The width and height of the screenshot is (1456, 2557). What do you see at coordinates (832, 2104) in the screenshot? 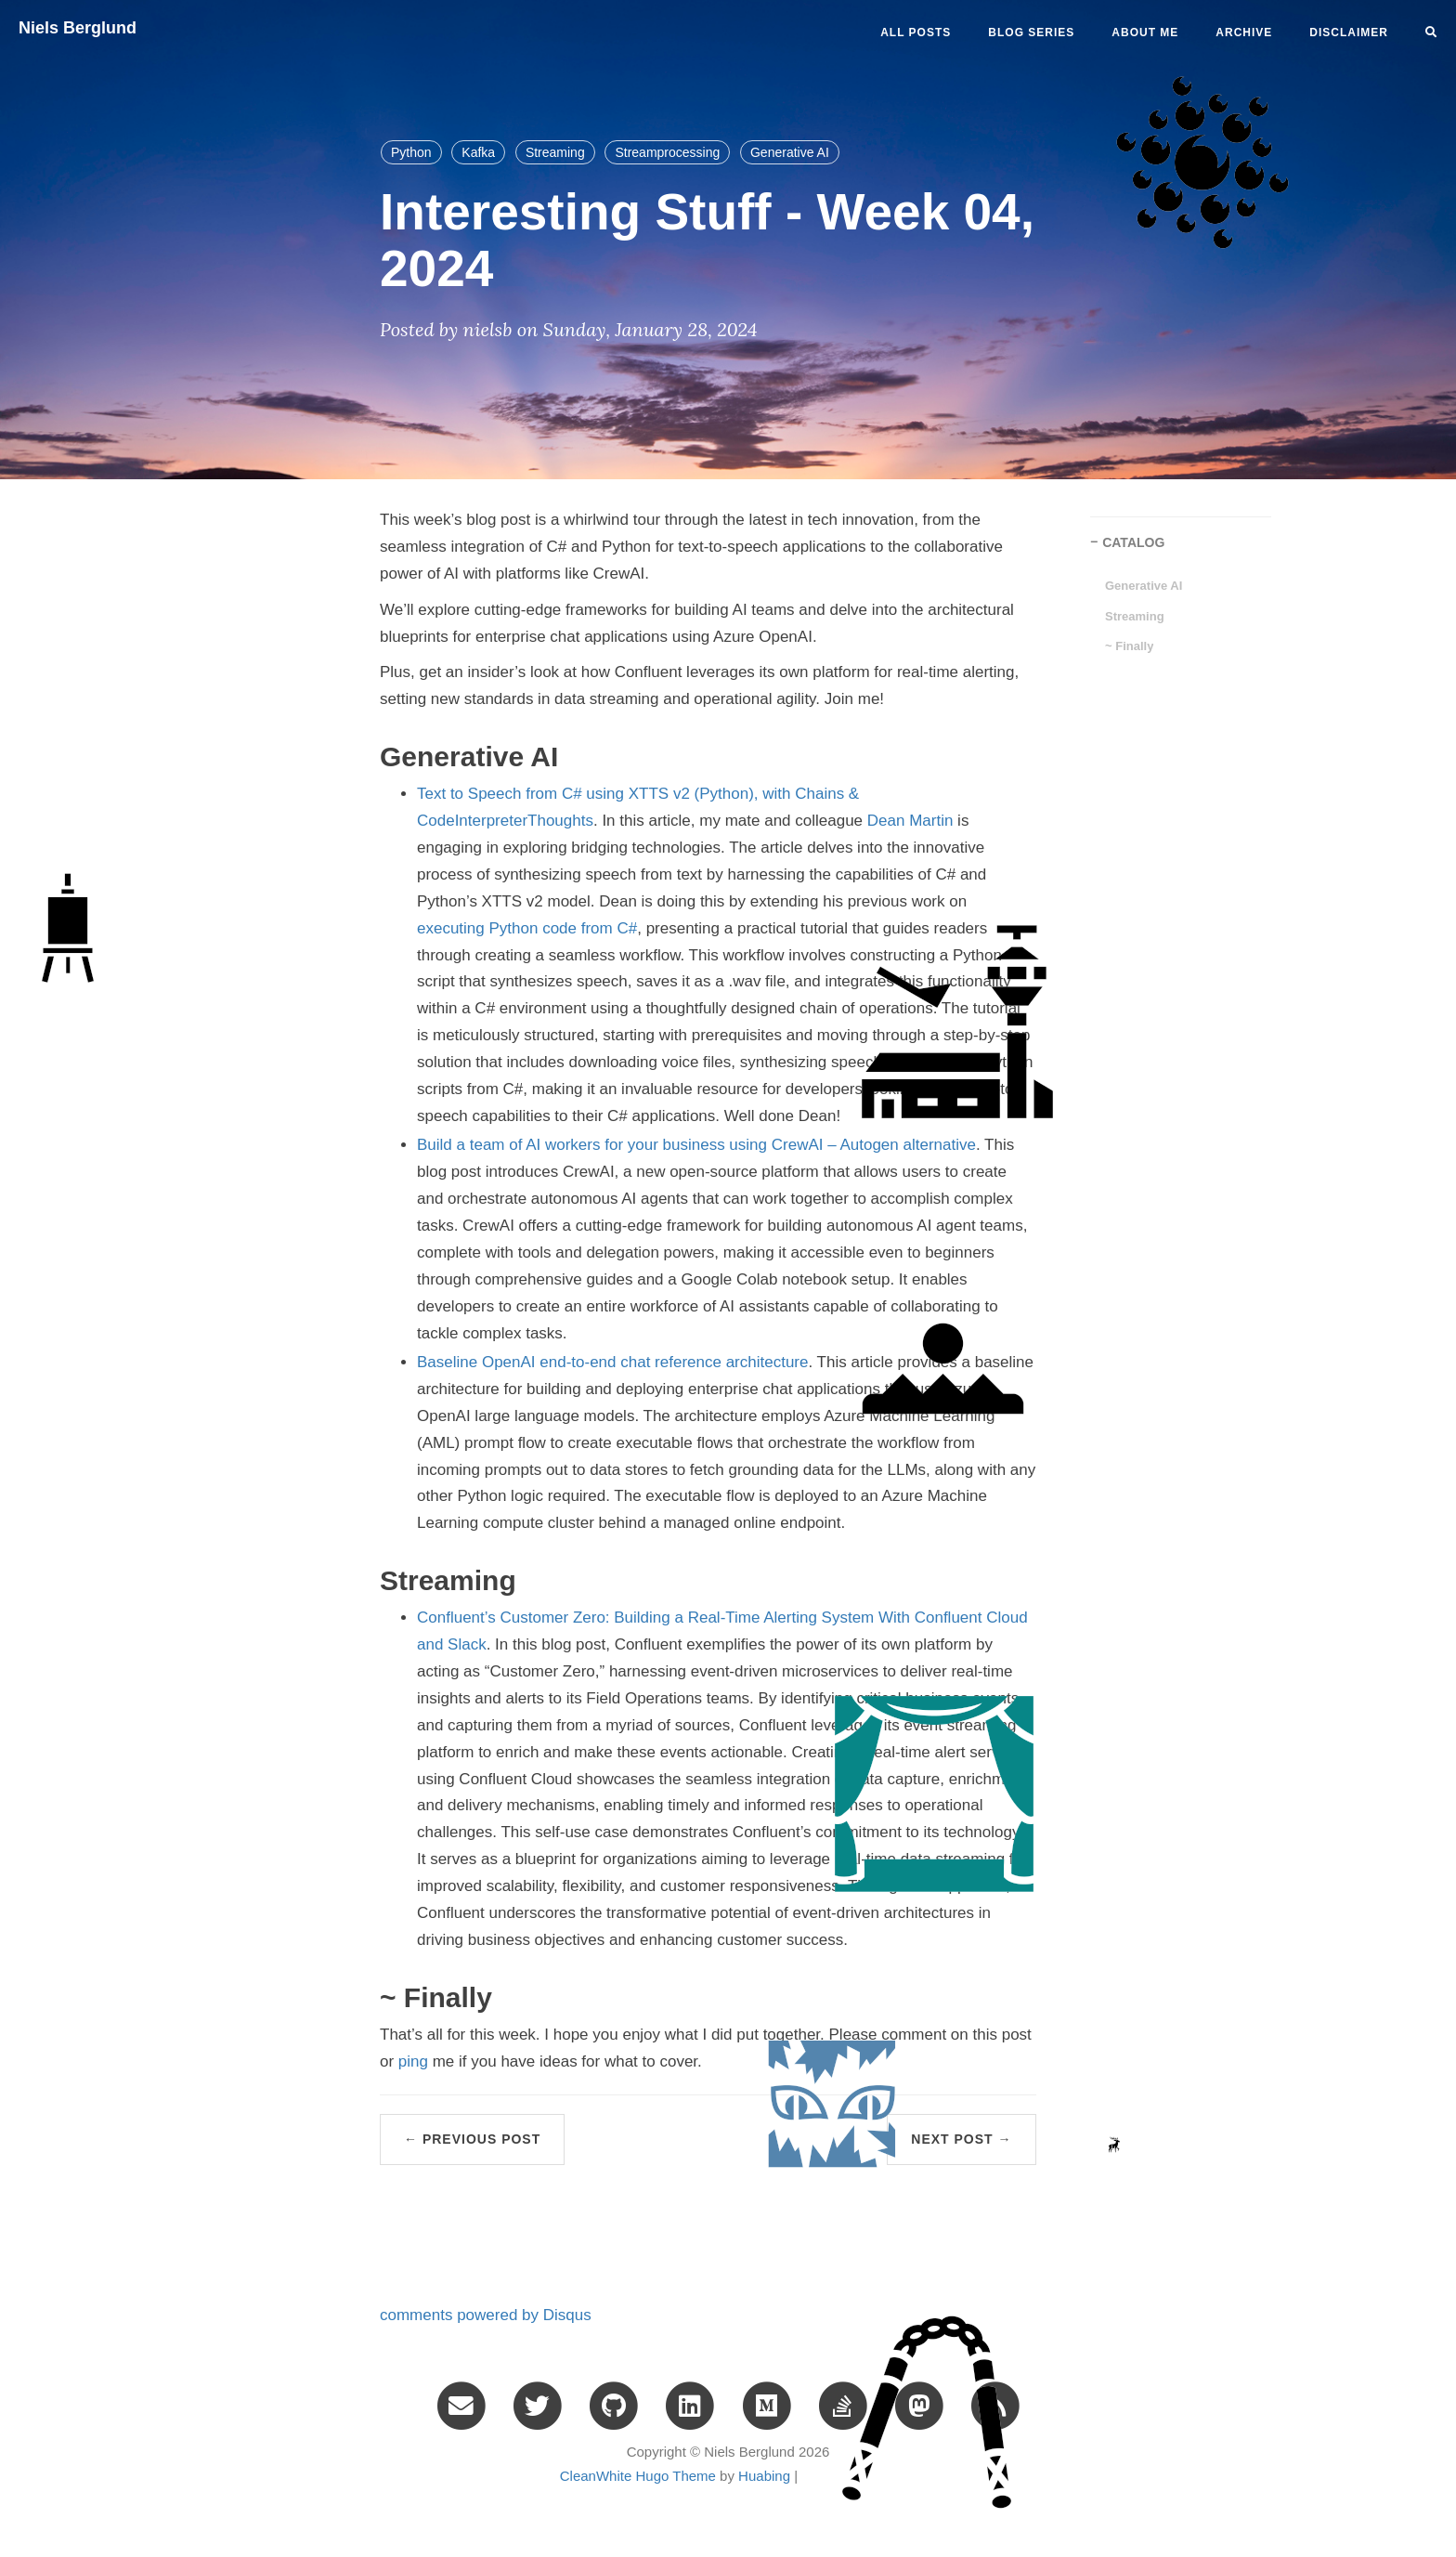
I see `toggle hidden or invisible mode` at bounding box center [832, 2104].